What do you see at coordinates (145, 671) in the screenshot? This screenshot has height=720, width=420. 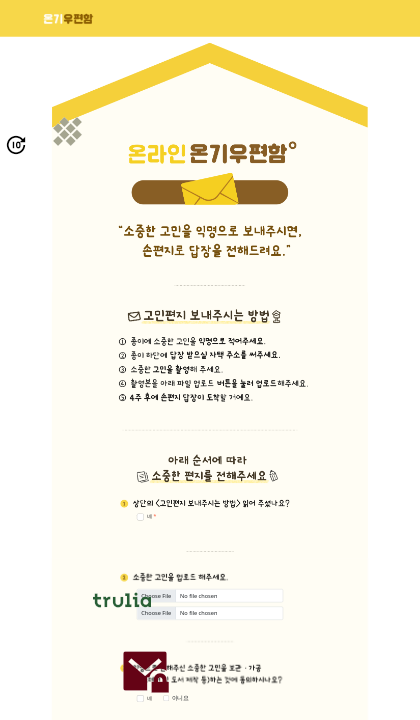 I see `secure or encrypted email` at bounding box center [145, 671].